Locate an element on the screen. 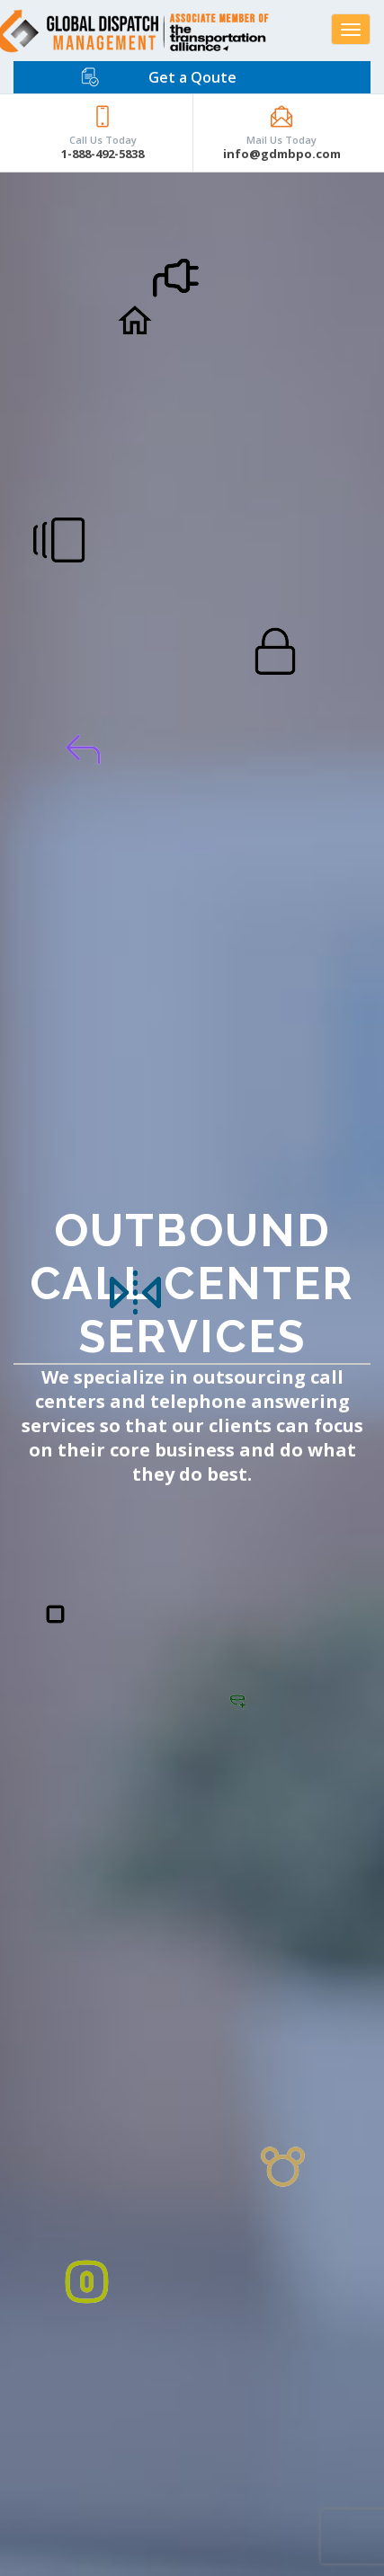  indicates a locked or secure item is located at coordinates (275, 652).